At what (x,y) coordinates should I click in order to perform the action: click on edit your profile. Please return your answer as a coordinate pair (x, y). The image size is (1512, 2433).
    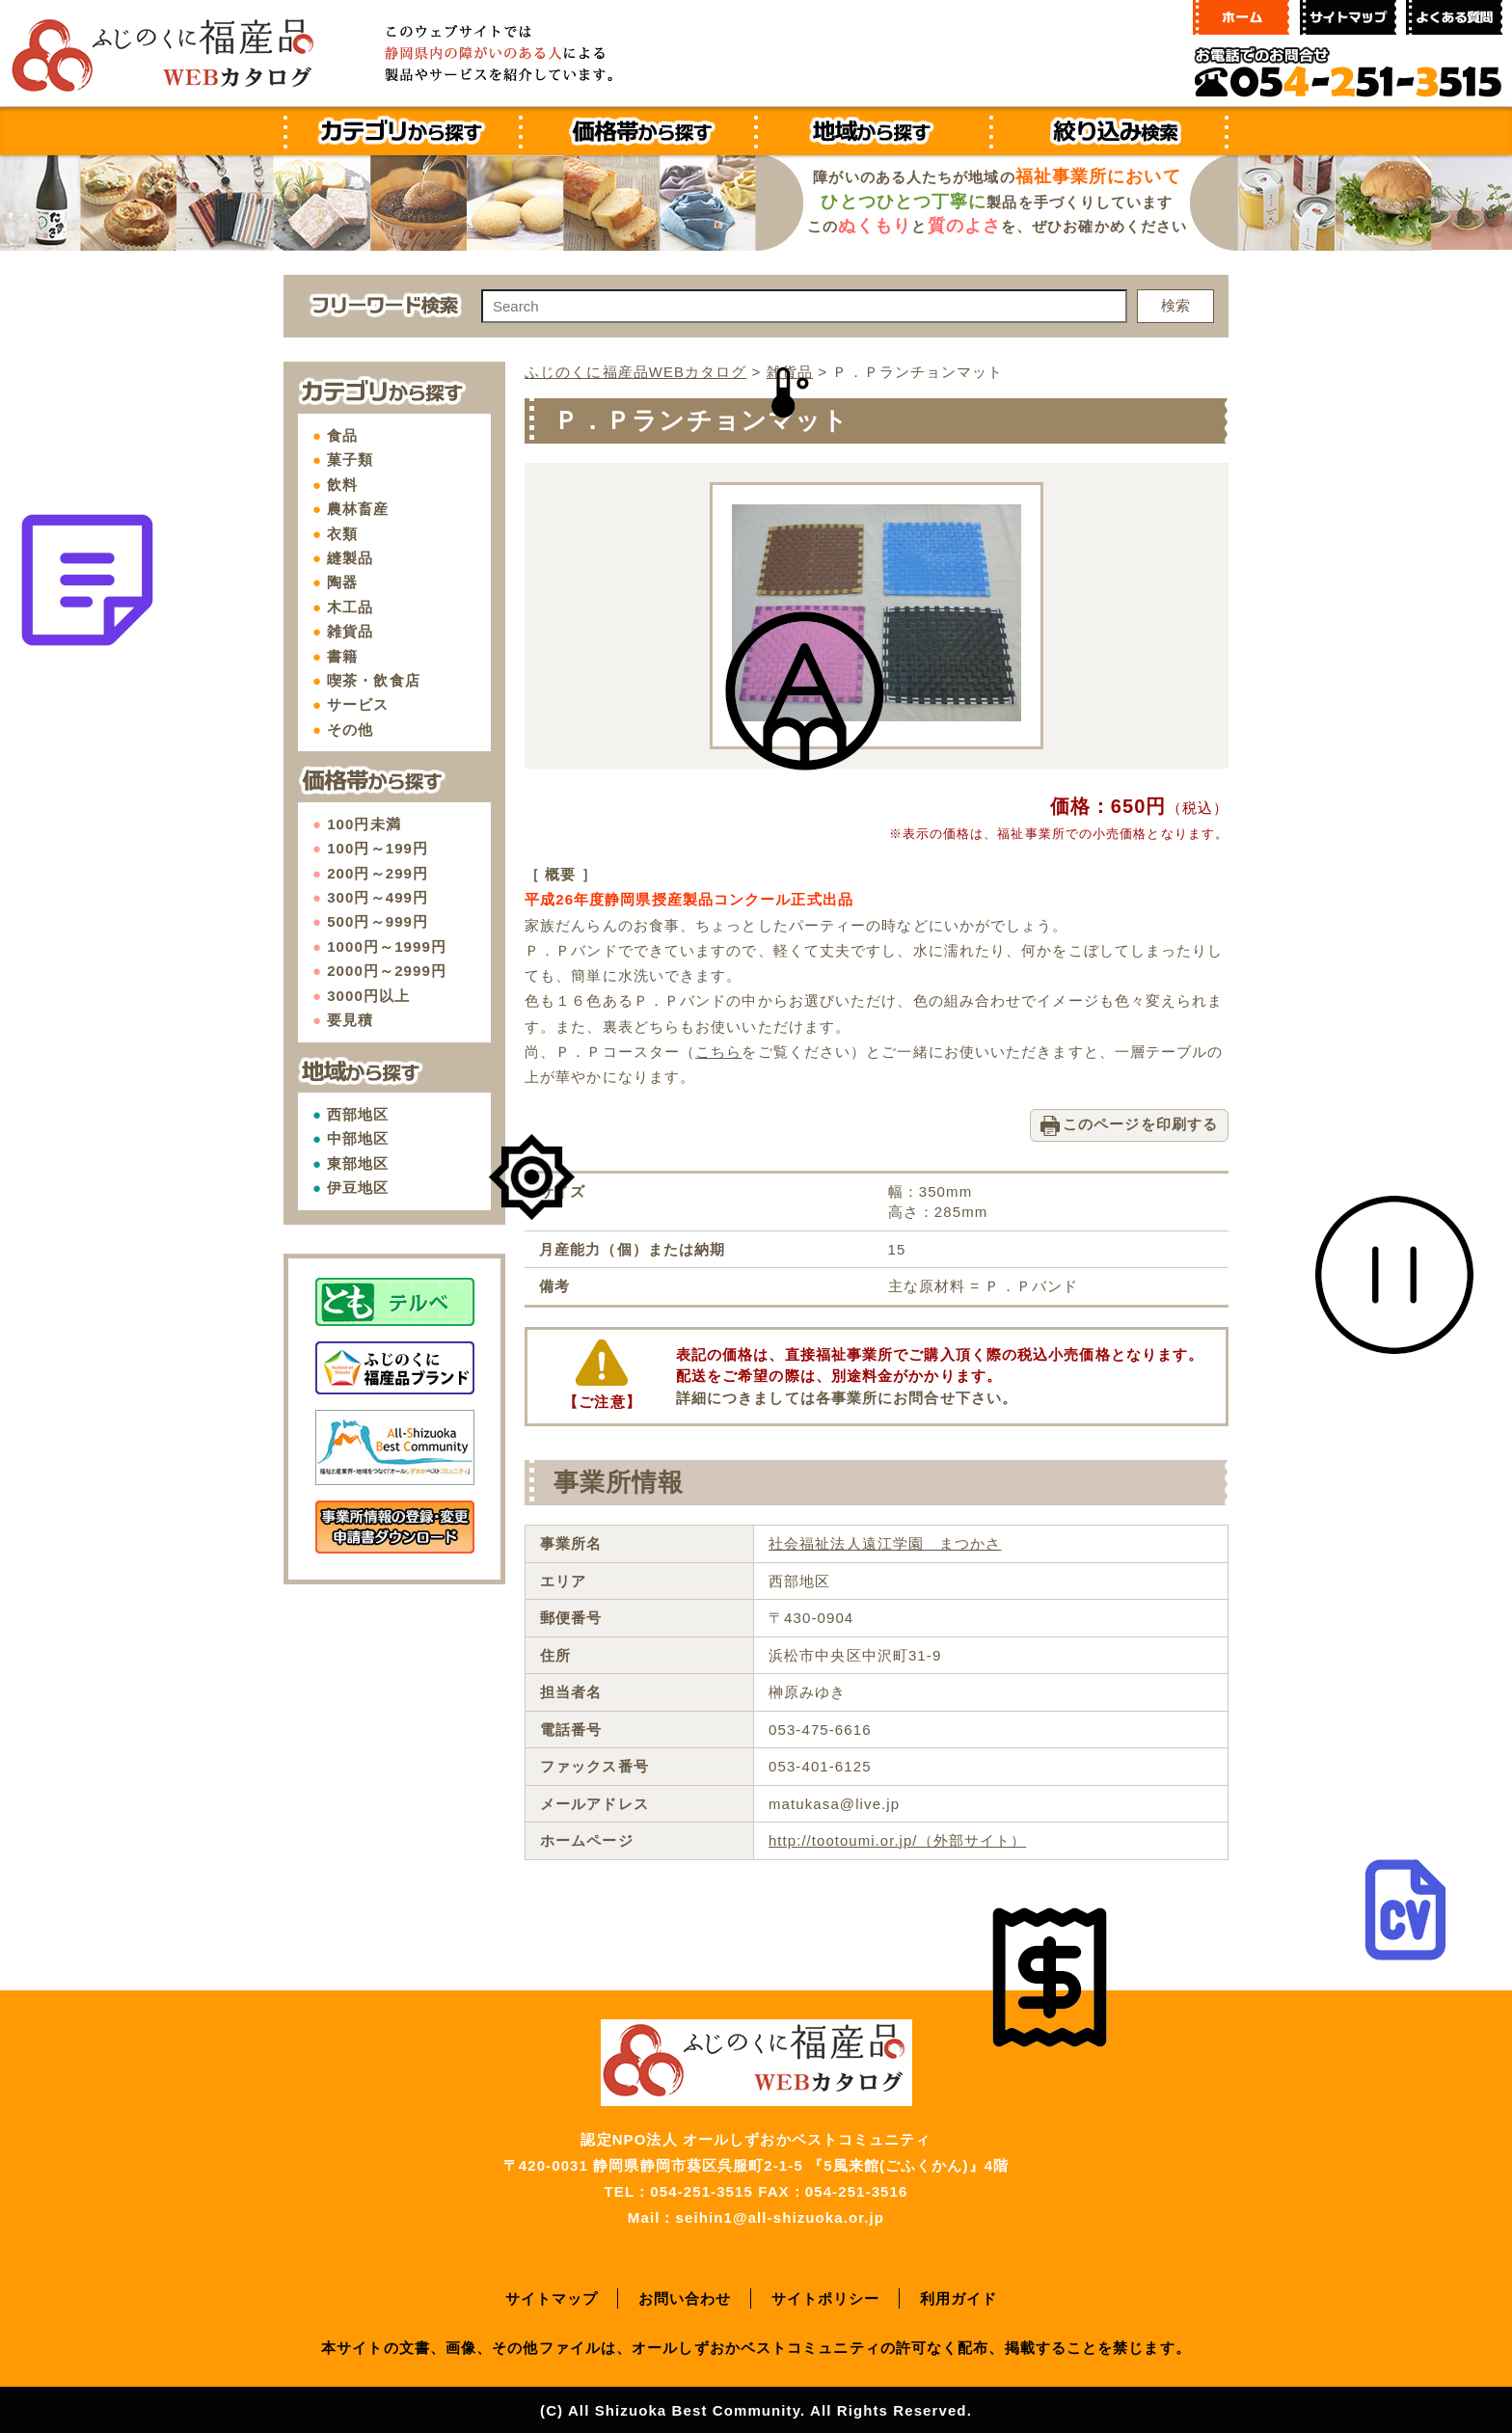
    Looking at the image, I should click on (804, 690).